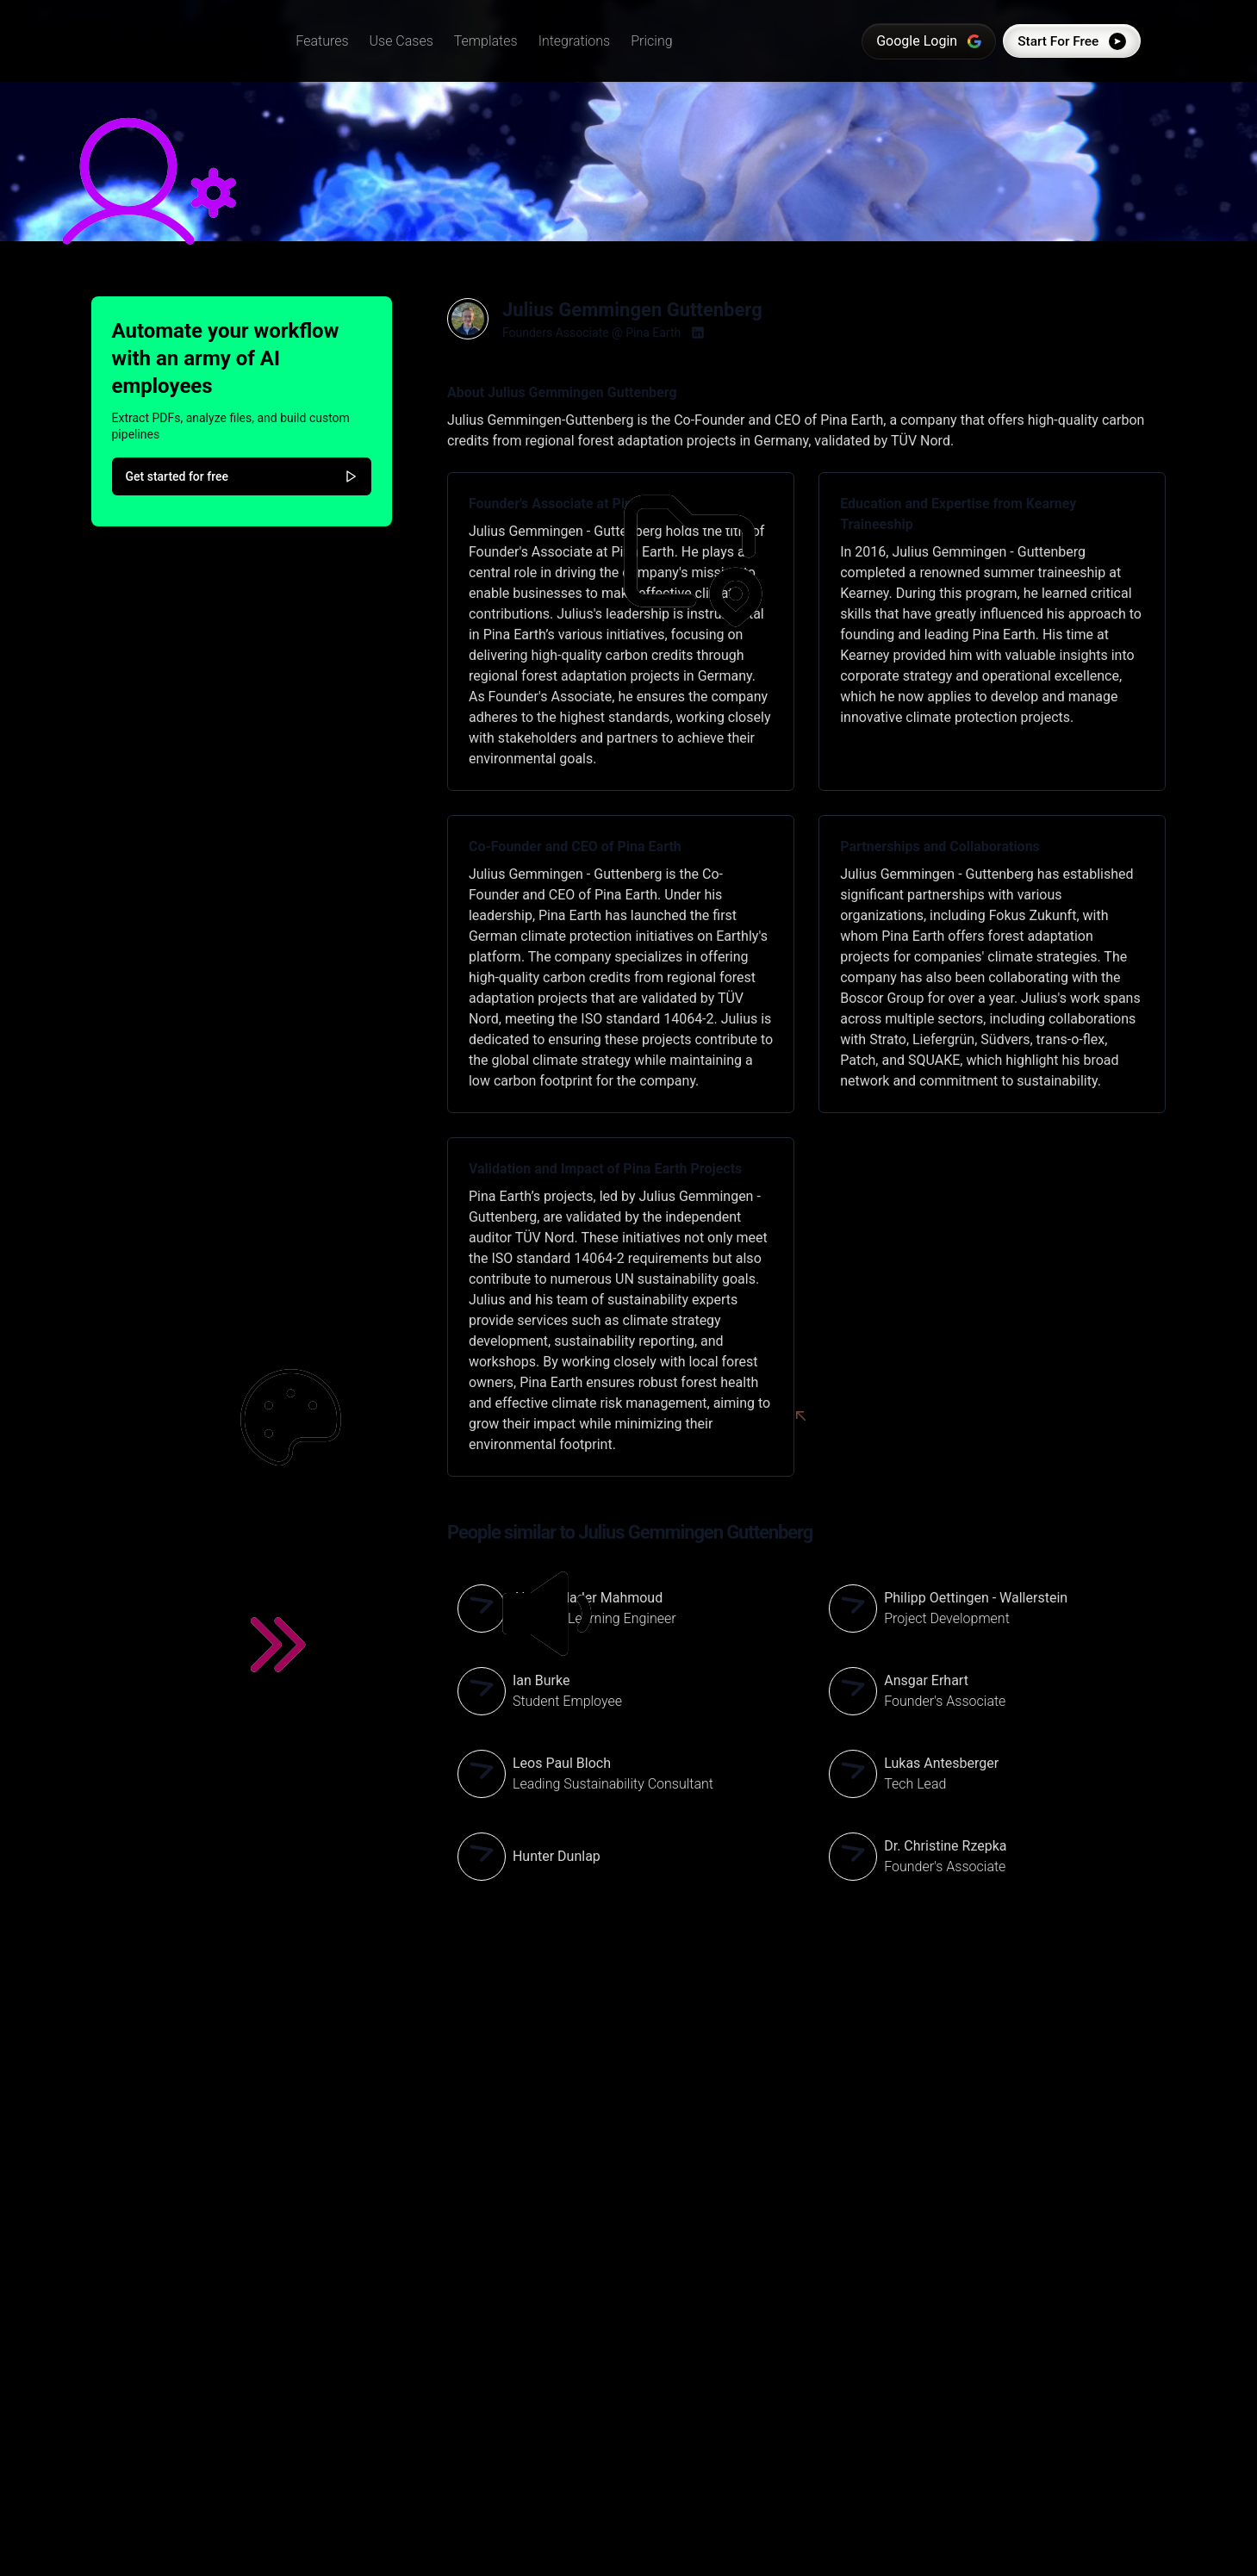 The width and height of the screenshot is (1257, 2576). I want to click on decrease audio volume, so click(544, 1614).